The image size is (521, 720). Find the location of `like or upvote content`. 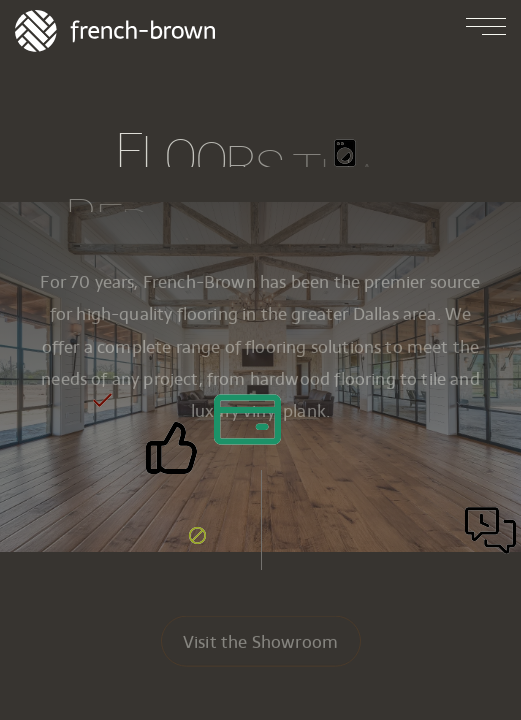

like or upvote content is located at coordinates (172, 447).